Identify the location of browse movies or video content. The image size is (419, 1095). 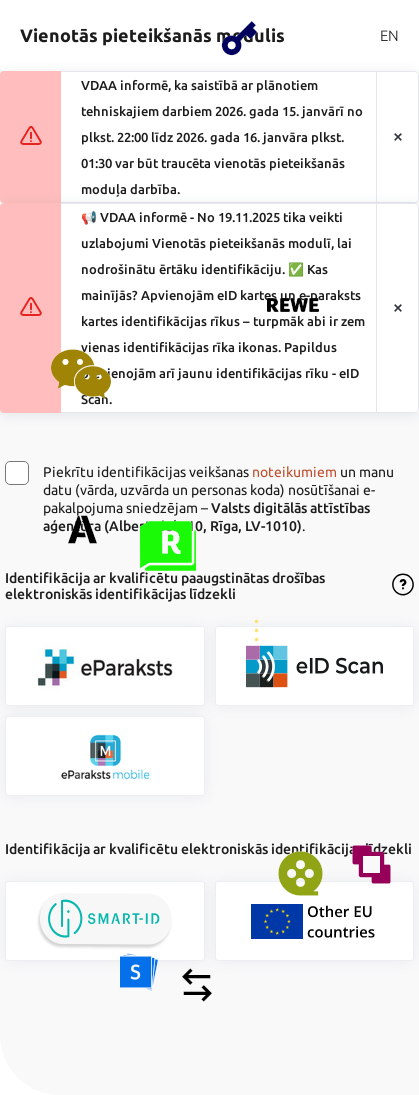
(300, 873).